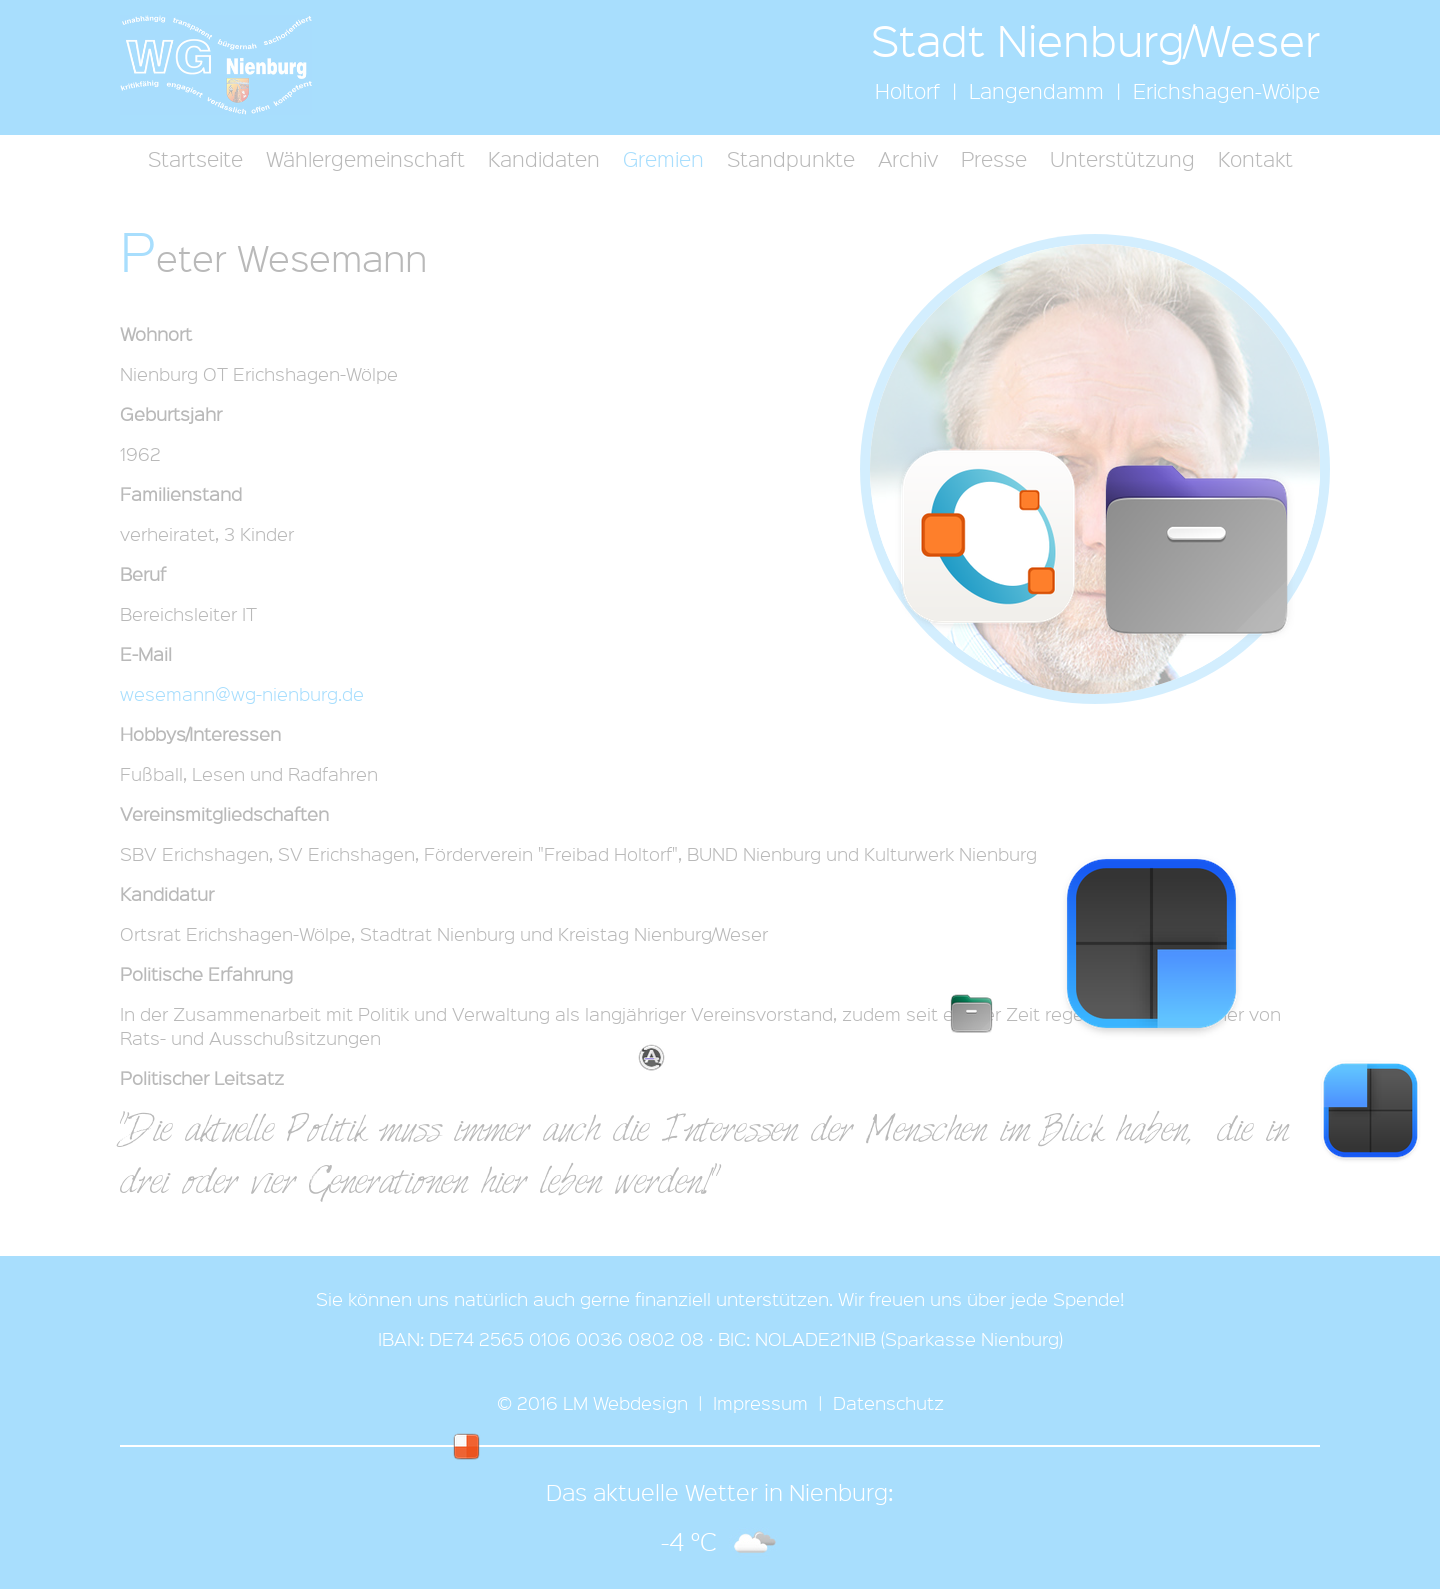 The width and height of the screenshot is (1440, 1589). Describe the element at coordinates (466, 1446) in the screenshot. I see `switch to the top-left workspace` at that location.